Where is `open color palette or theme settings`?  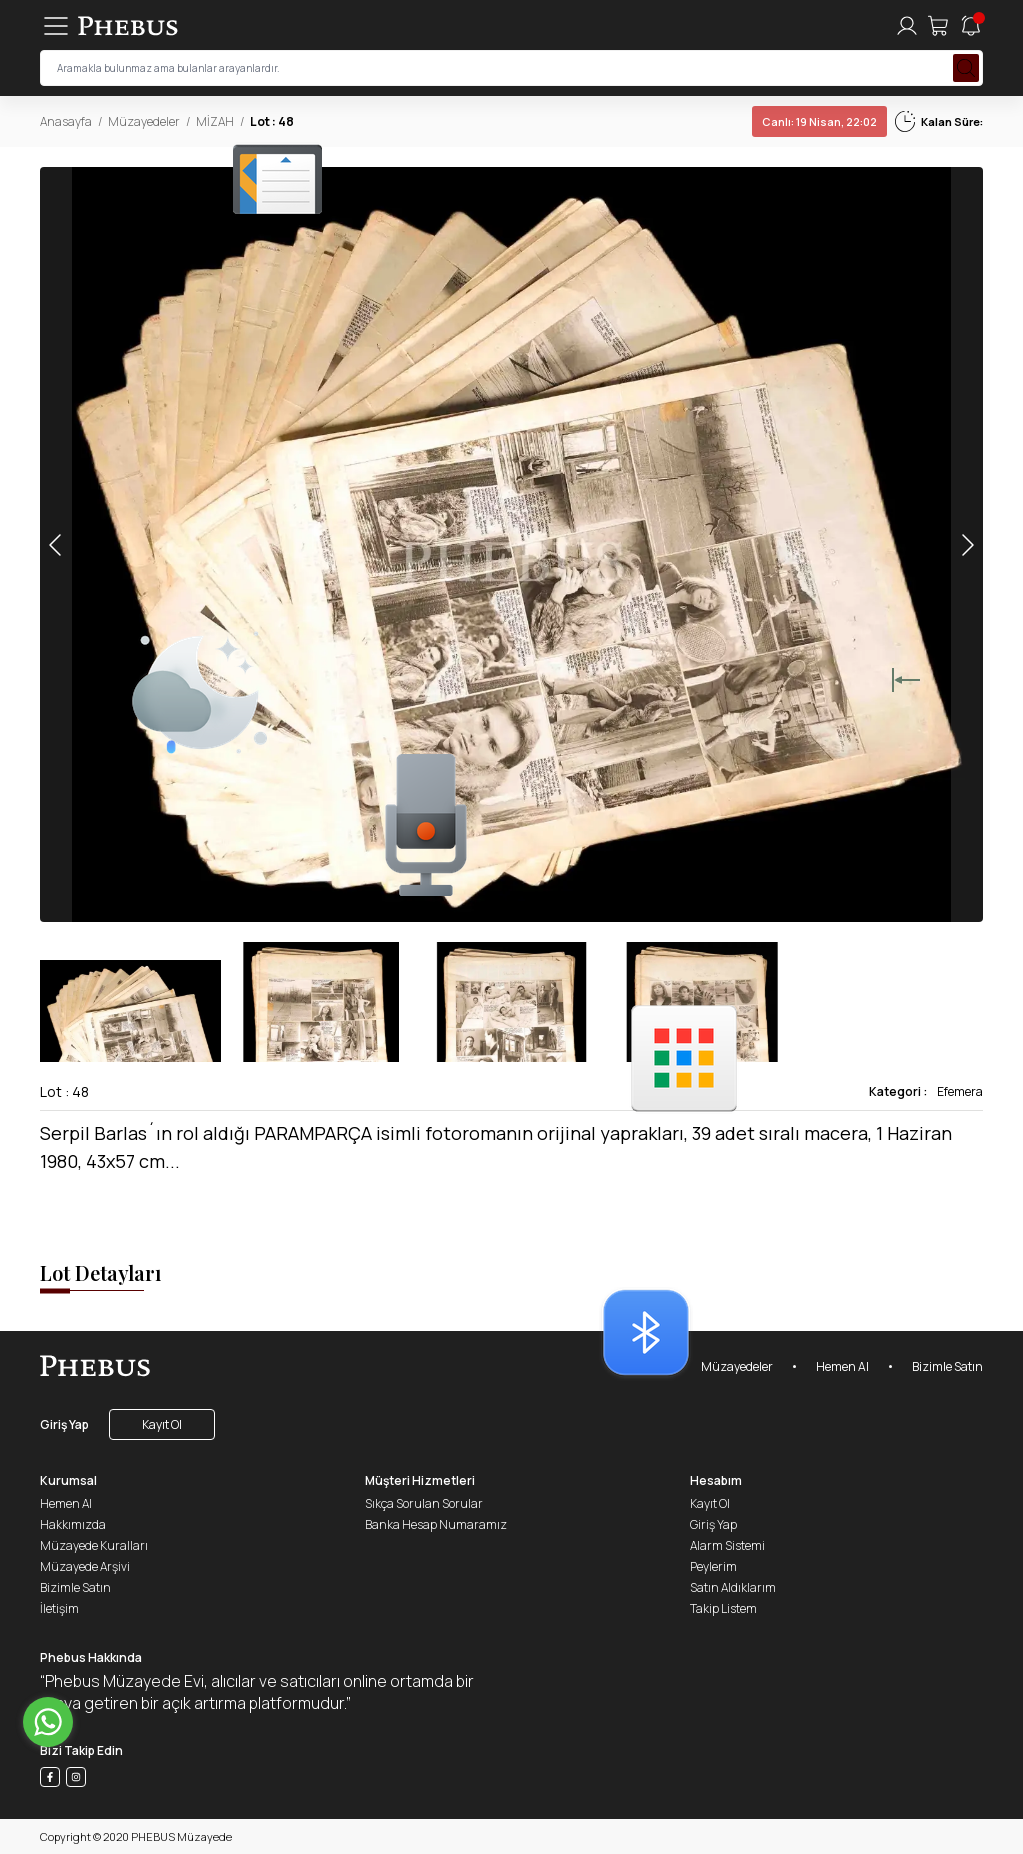 open color palette or theme settings is located at coordinates (684, 1058).